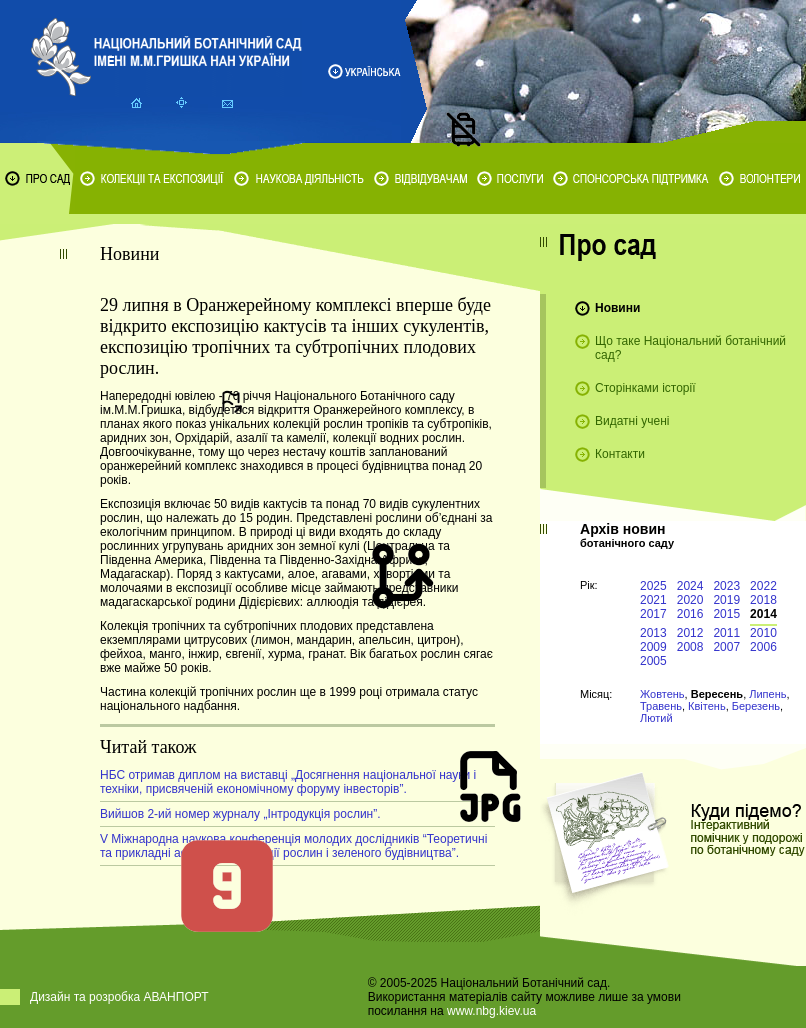 The image size is (806, 1028). What do you see at coordinates (231, 401) in the screenshot?
I see `share a flagged item or report` at bounding box center [231, 401].